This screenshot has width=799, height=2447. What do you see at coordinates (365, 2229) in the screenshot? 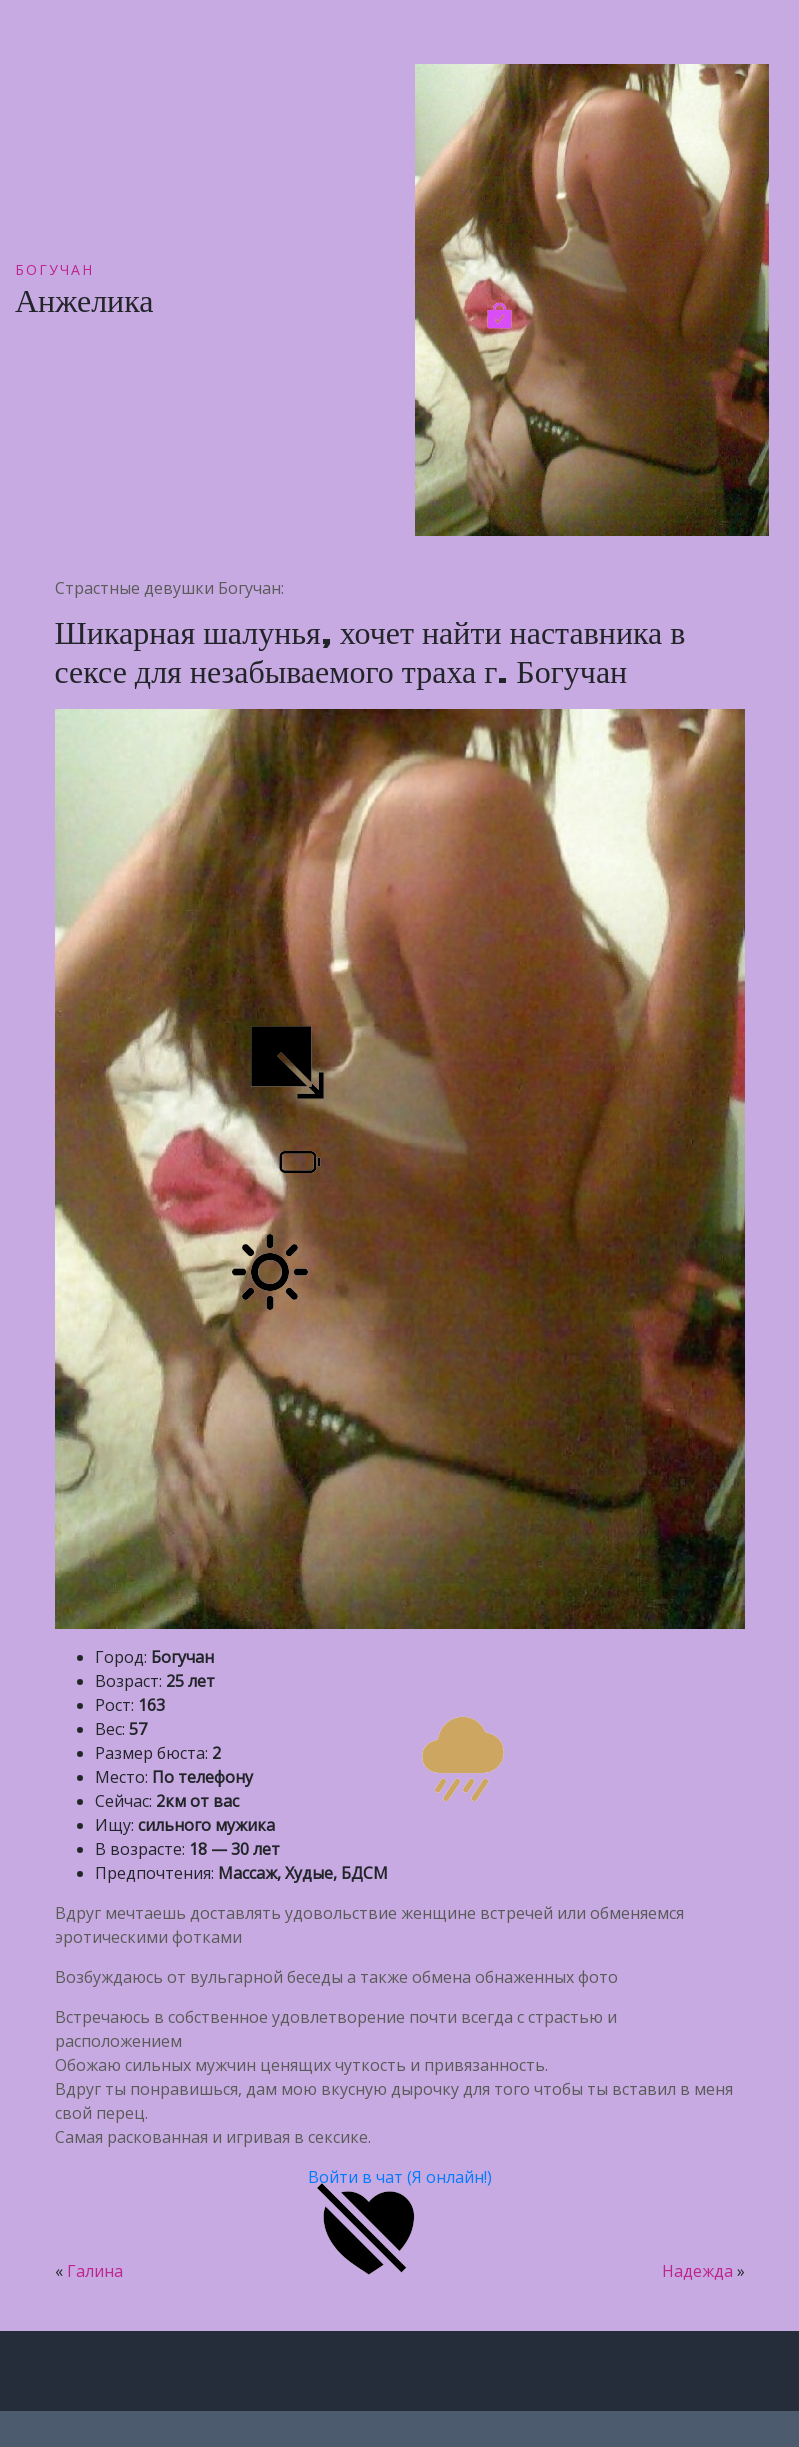
I see `remove from favorites` at bounding box center [365, 2229].